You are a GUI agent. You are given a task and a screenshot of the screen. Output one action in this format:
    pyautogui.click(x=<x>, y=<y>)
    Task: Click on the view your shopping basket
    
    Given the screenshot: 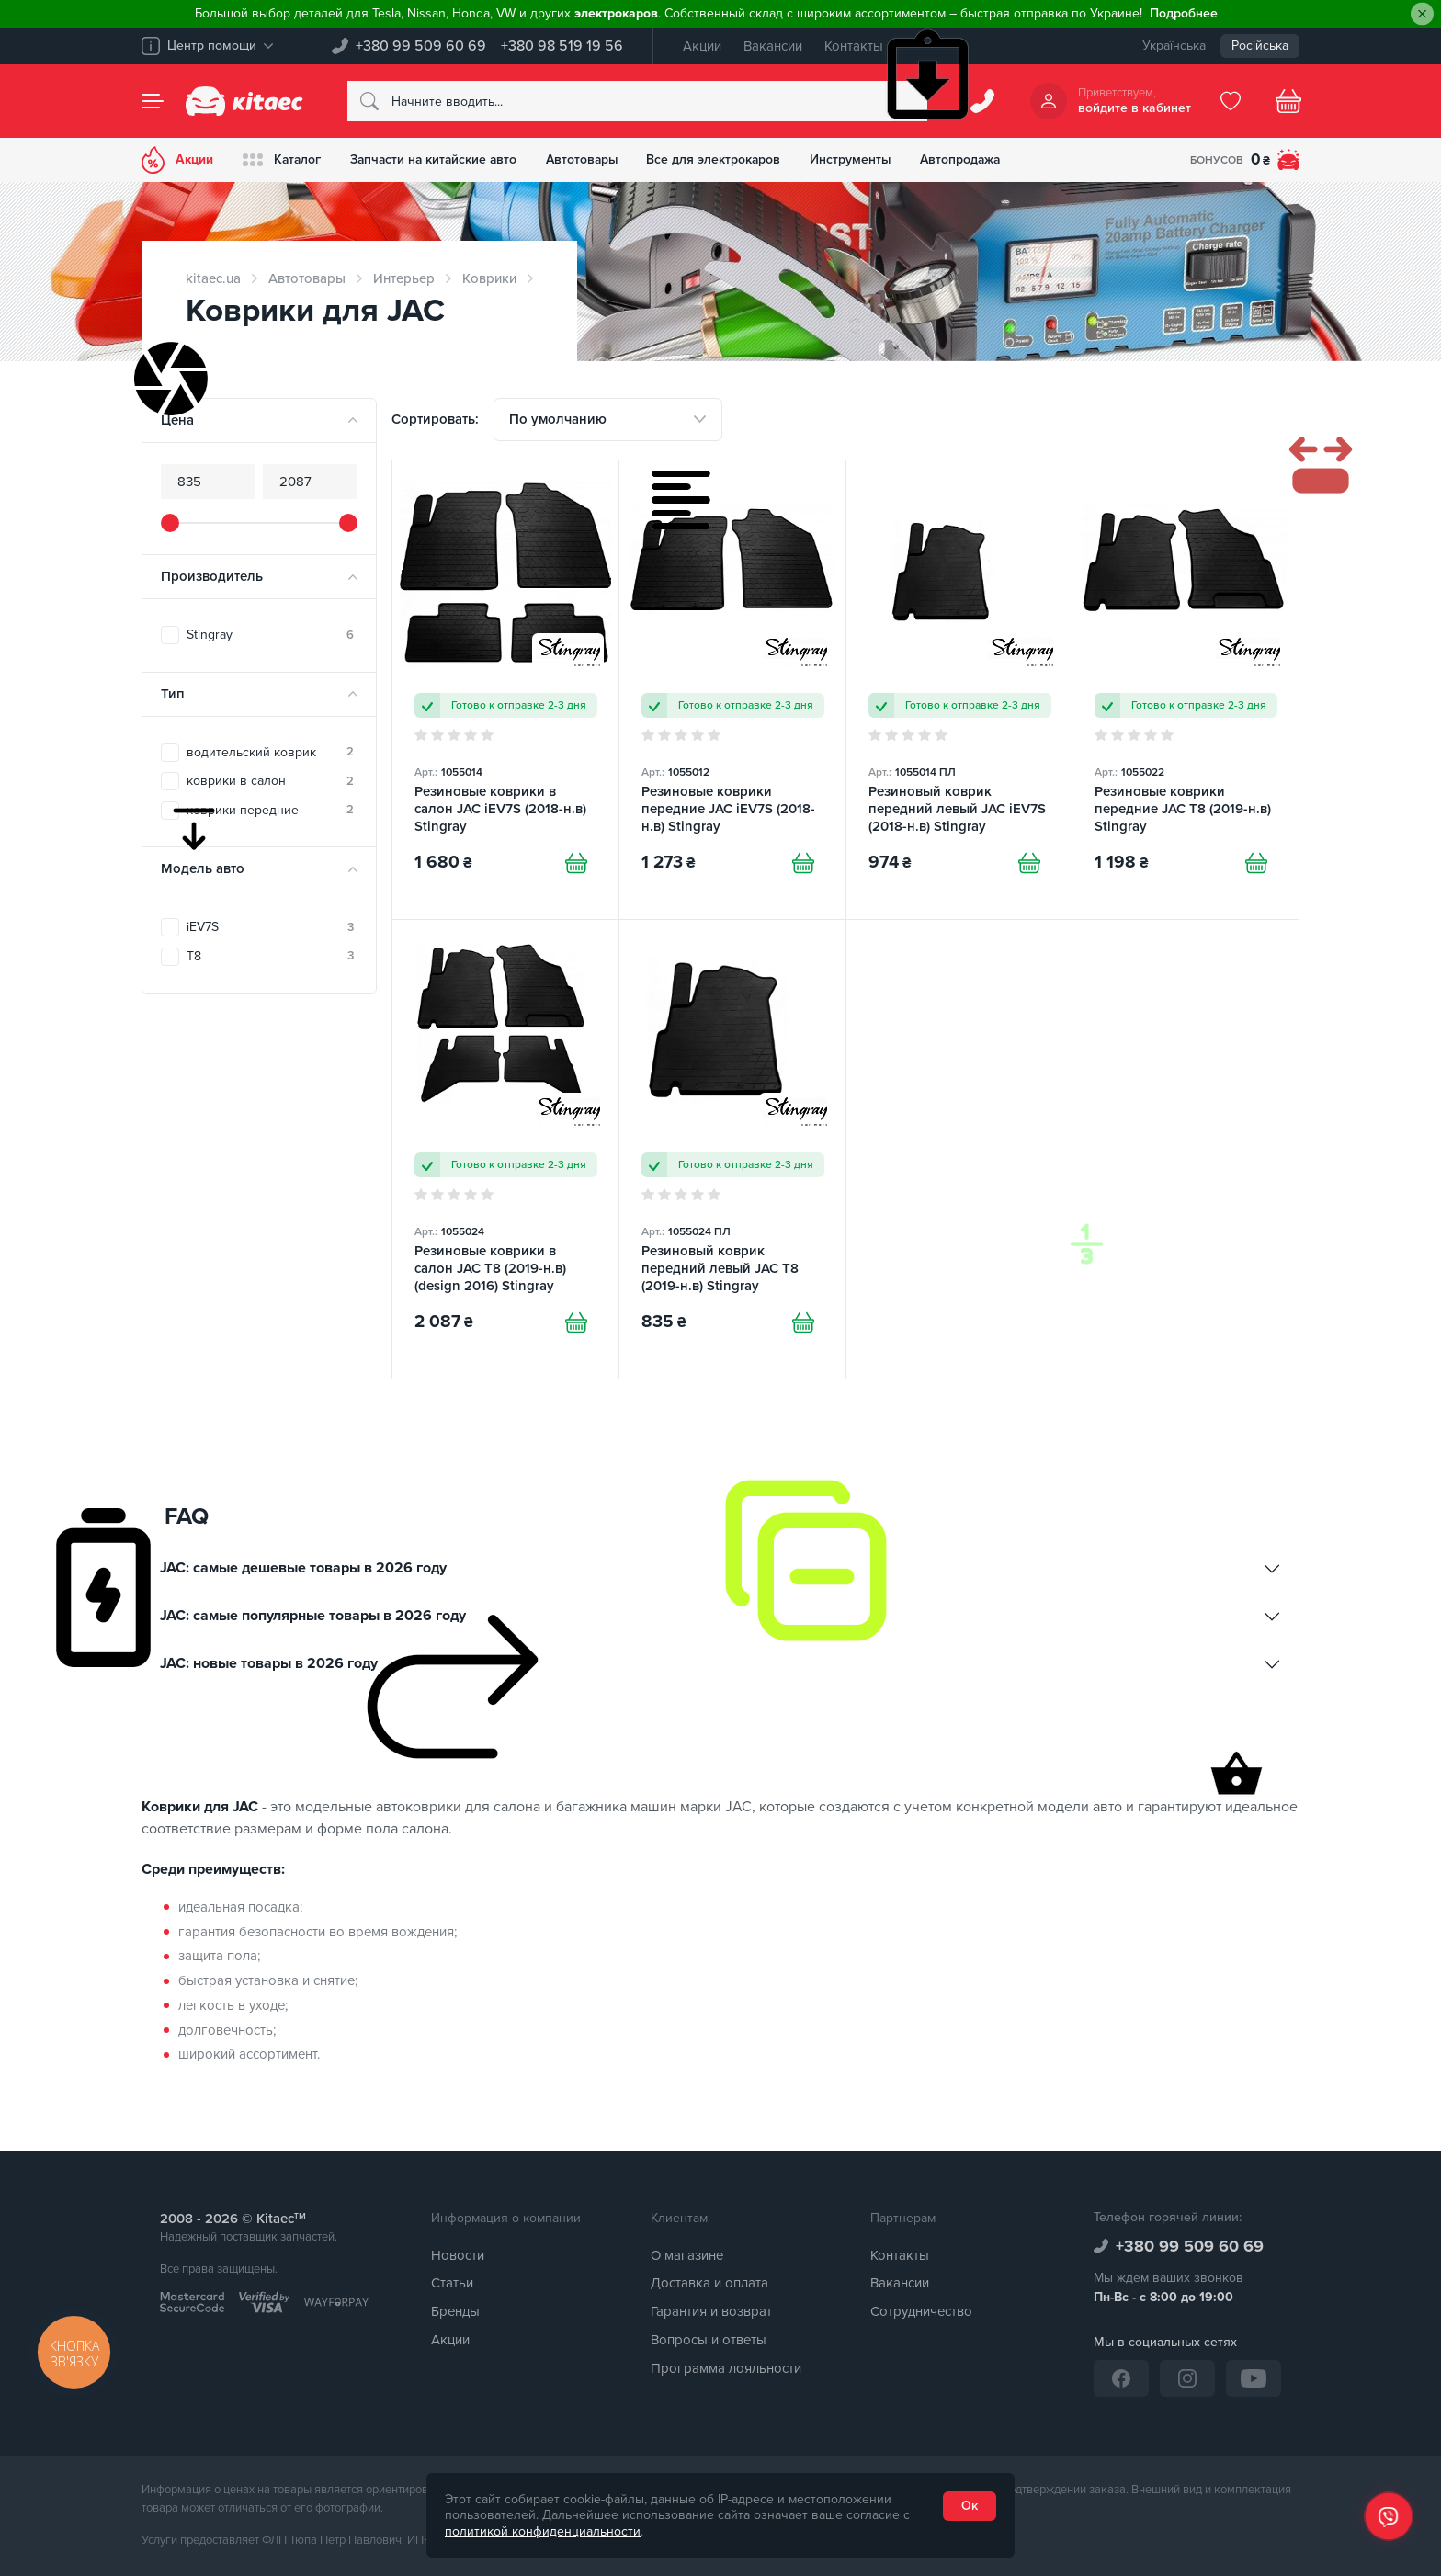 What is the action you would take?
    pyautogui.click(x=1236, y=1774)
    